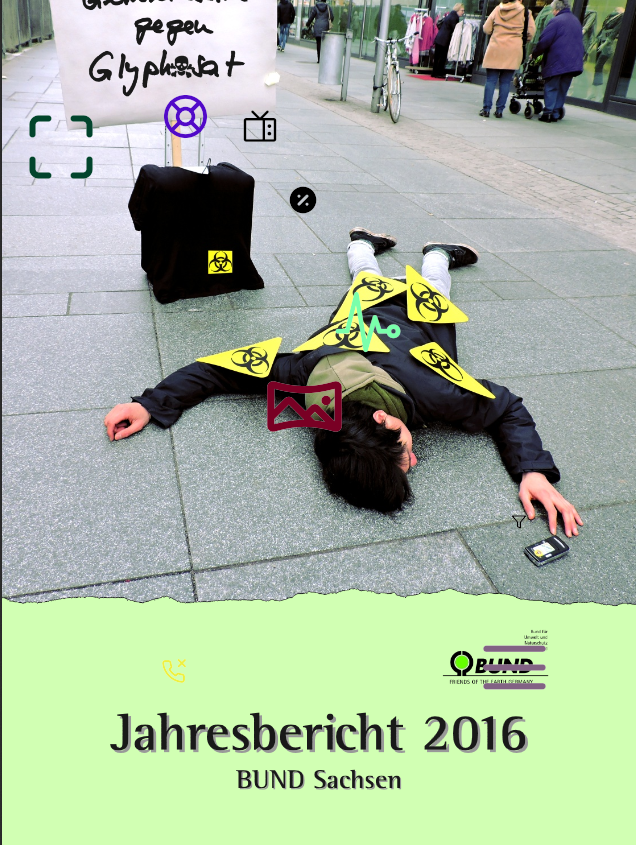 Image resolution: width=636 pixels, height=848 pixels. What do you see at coordinates (61, 147) in the screenshot?
I see `maximize window to full screen` at bounding box center [61, 147].